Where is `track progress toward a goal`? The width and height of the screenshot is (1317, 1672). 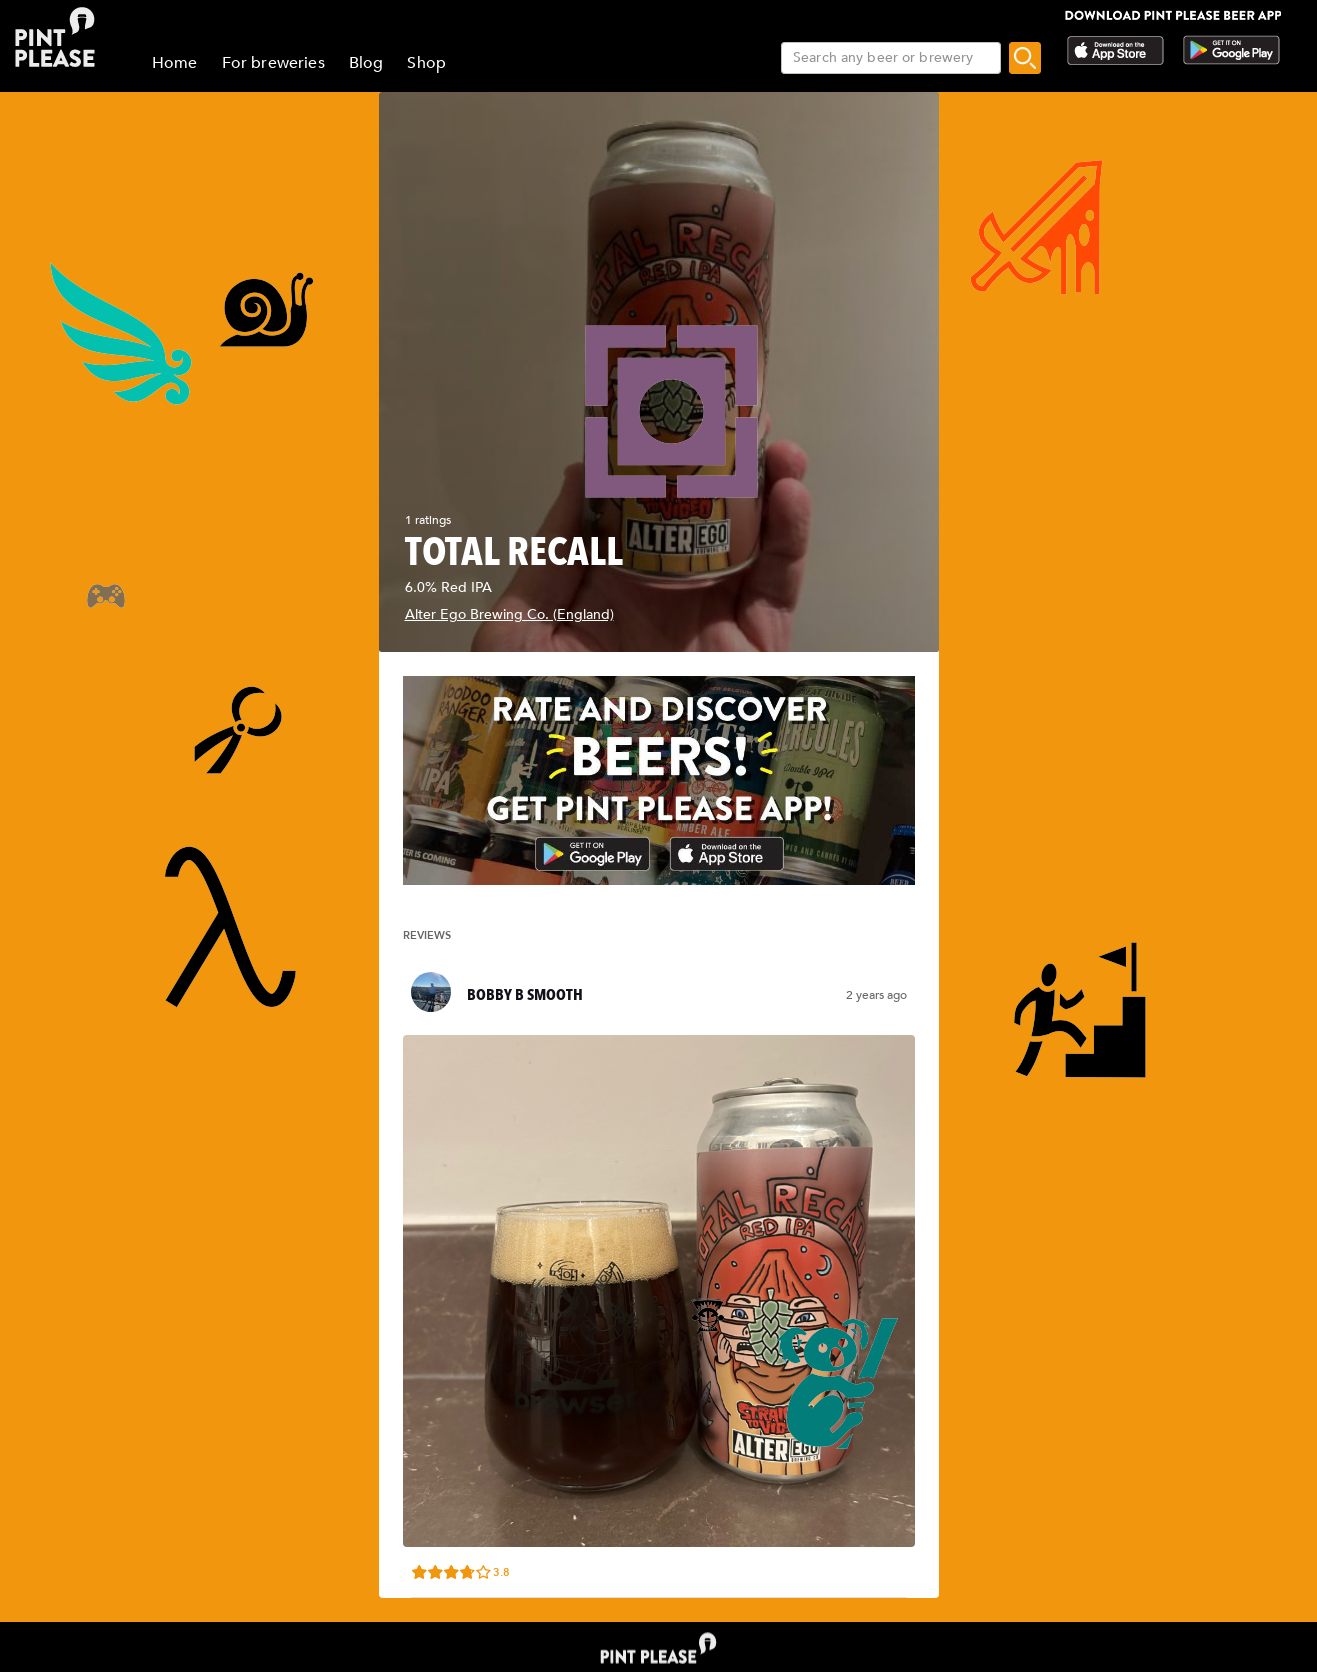 track progress toward a goal is located at coordinates (1077, 1009).